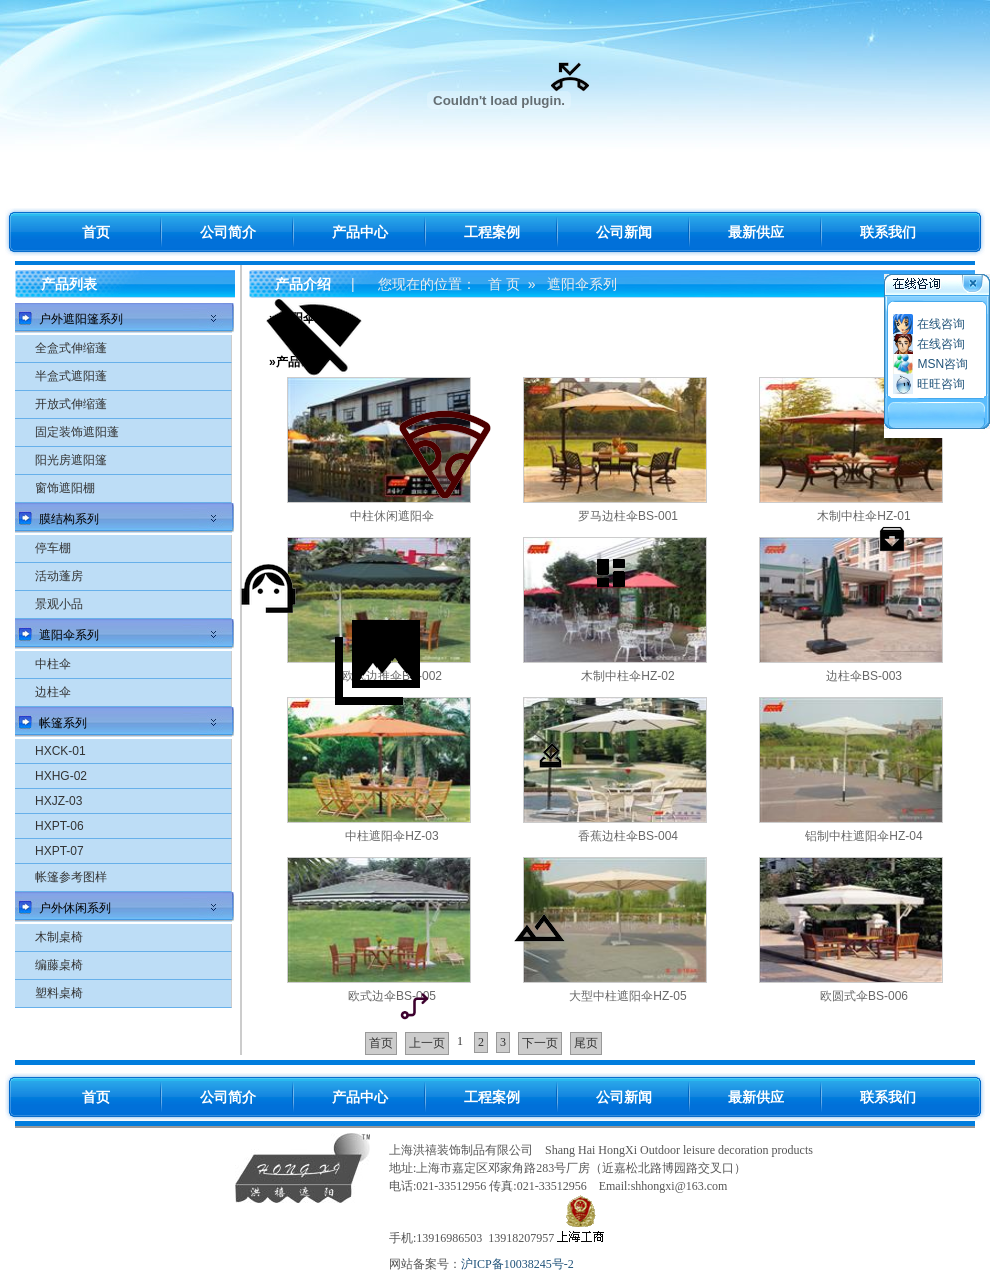 This screenshot has width=990, height=1273. Describe the element at coordinates (445, 453) in the screenshot. I see `browse food delivery options` at that location.